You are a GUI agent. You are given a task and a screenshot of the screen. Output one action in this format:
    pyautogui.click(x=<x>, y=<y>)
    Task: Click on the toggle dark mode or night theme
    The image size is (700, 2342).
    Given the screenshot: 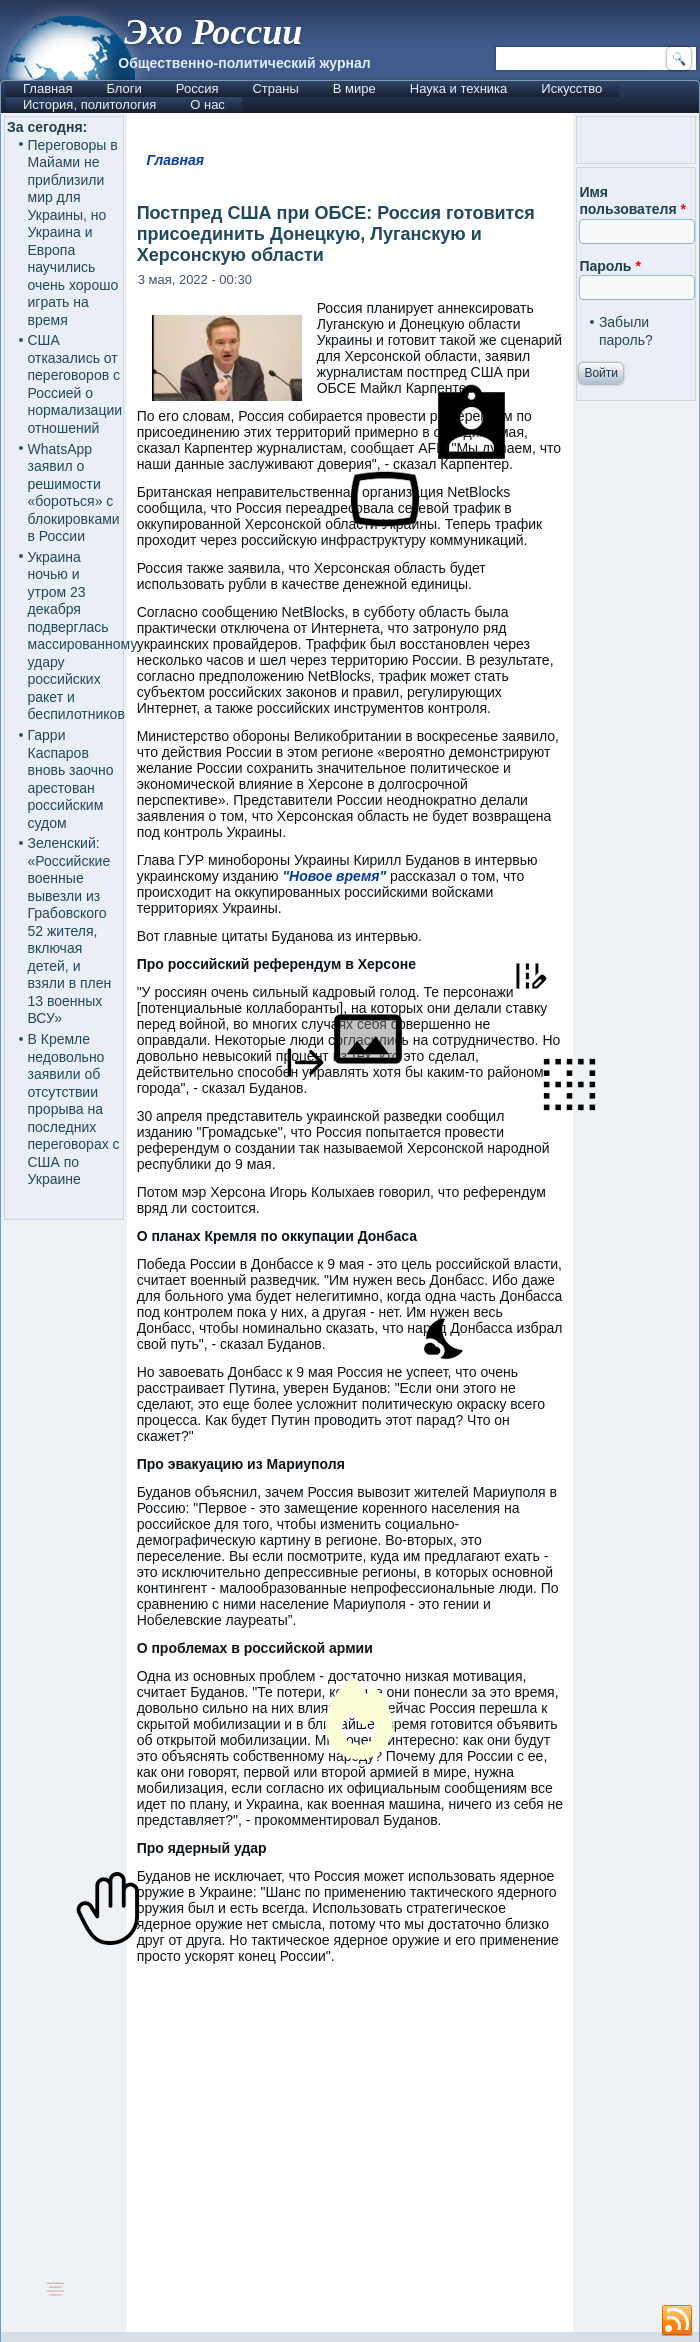 What is the action you would take?
    pyautogui.click(x=446, y=1338)
    